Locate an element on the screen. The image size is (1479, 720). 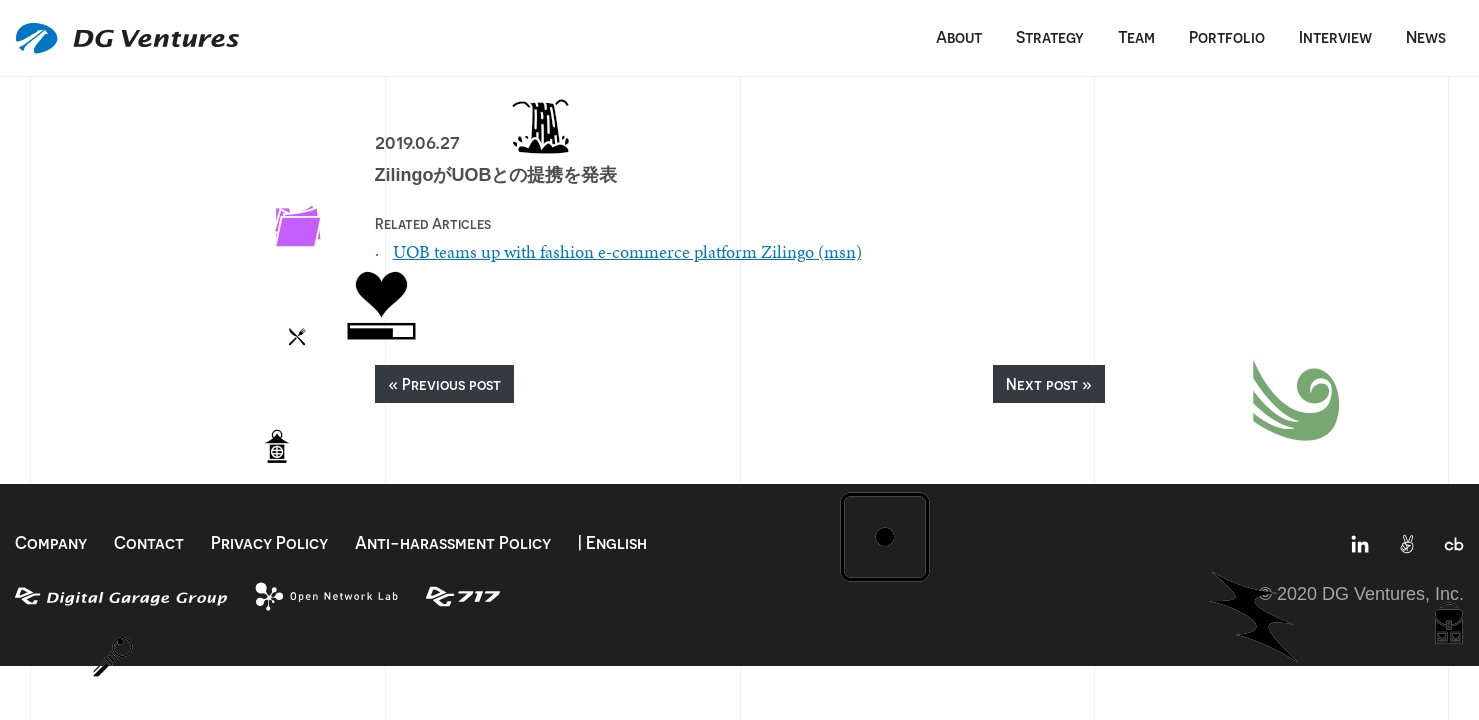
folder containing multiple files or documents is located at coordinates (297, 226).